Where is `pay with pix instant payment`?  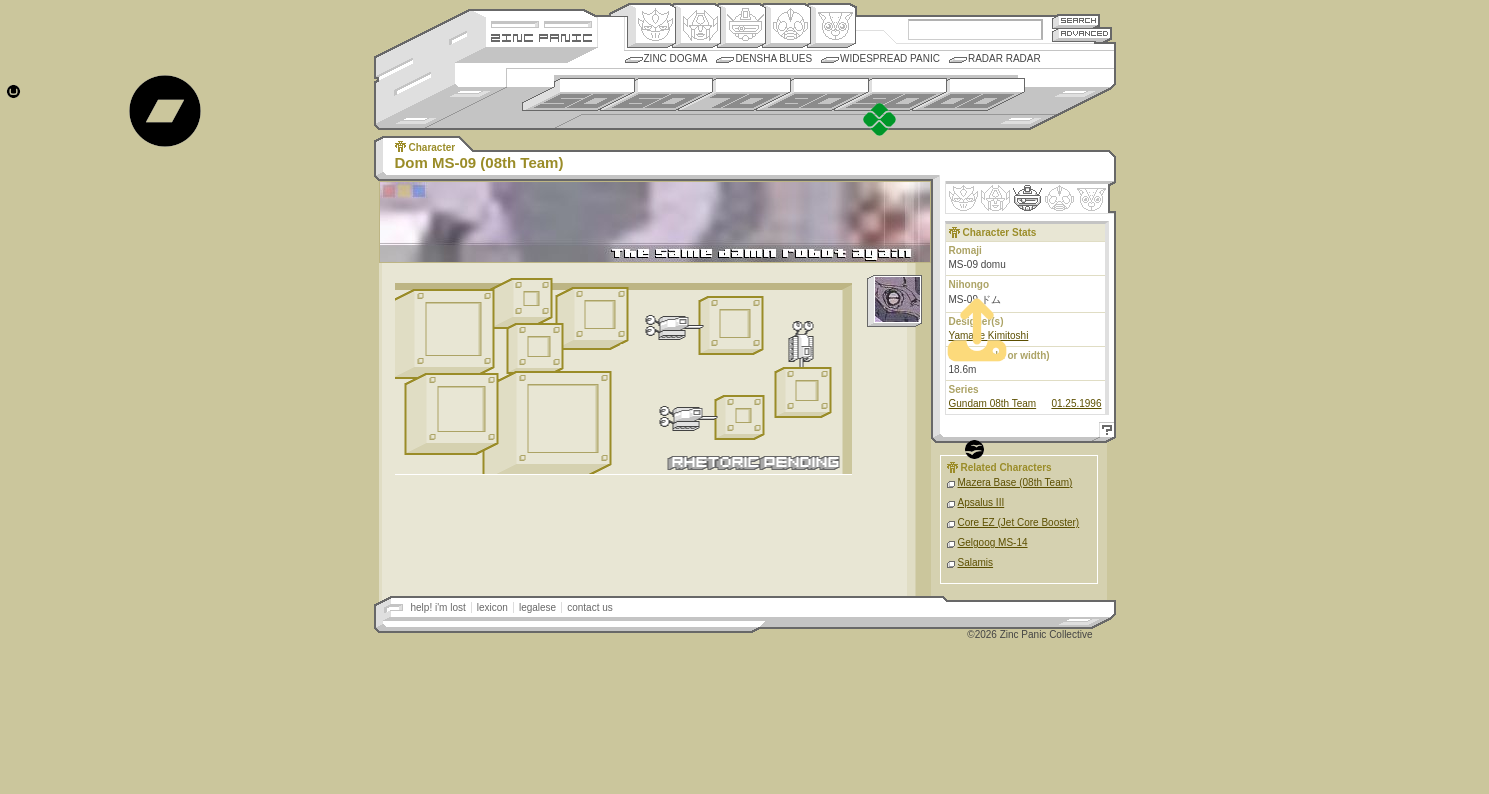
pay with pix instant payment is located at coordinates (879, 119).